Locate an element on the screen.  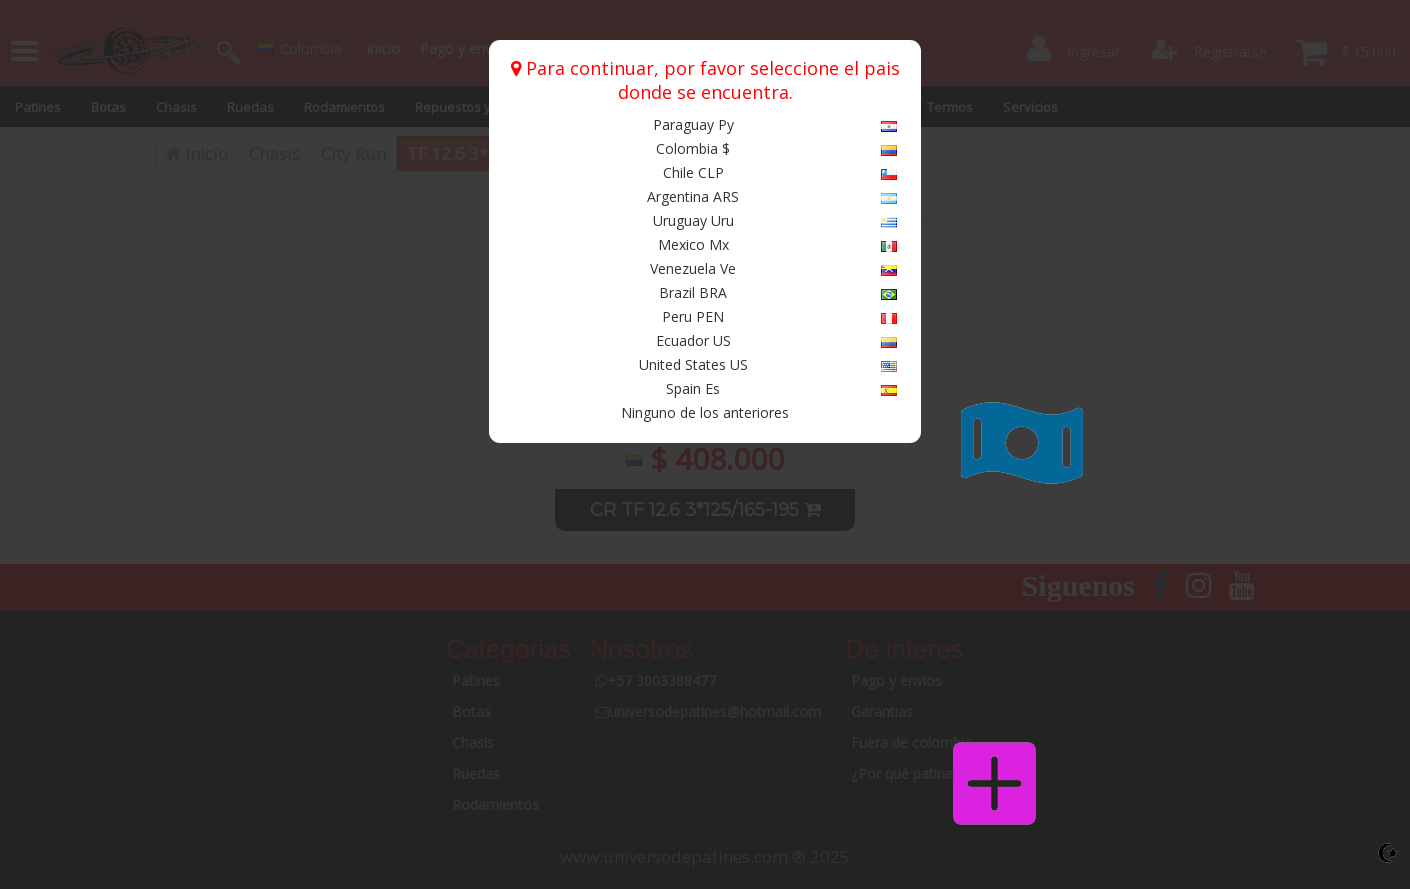
indicates islamic religious content or settings is located at coordinates (1388, 853).